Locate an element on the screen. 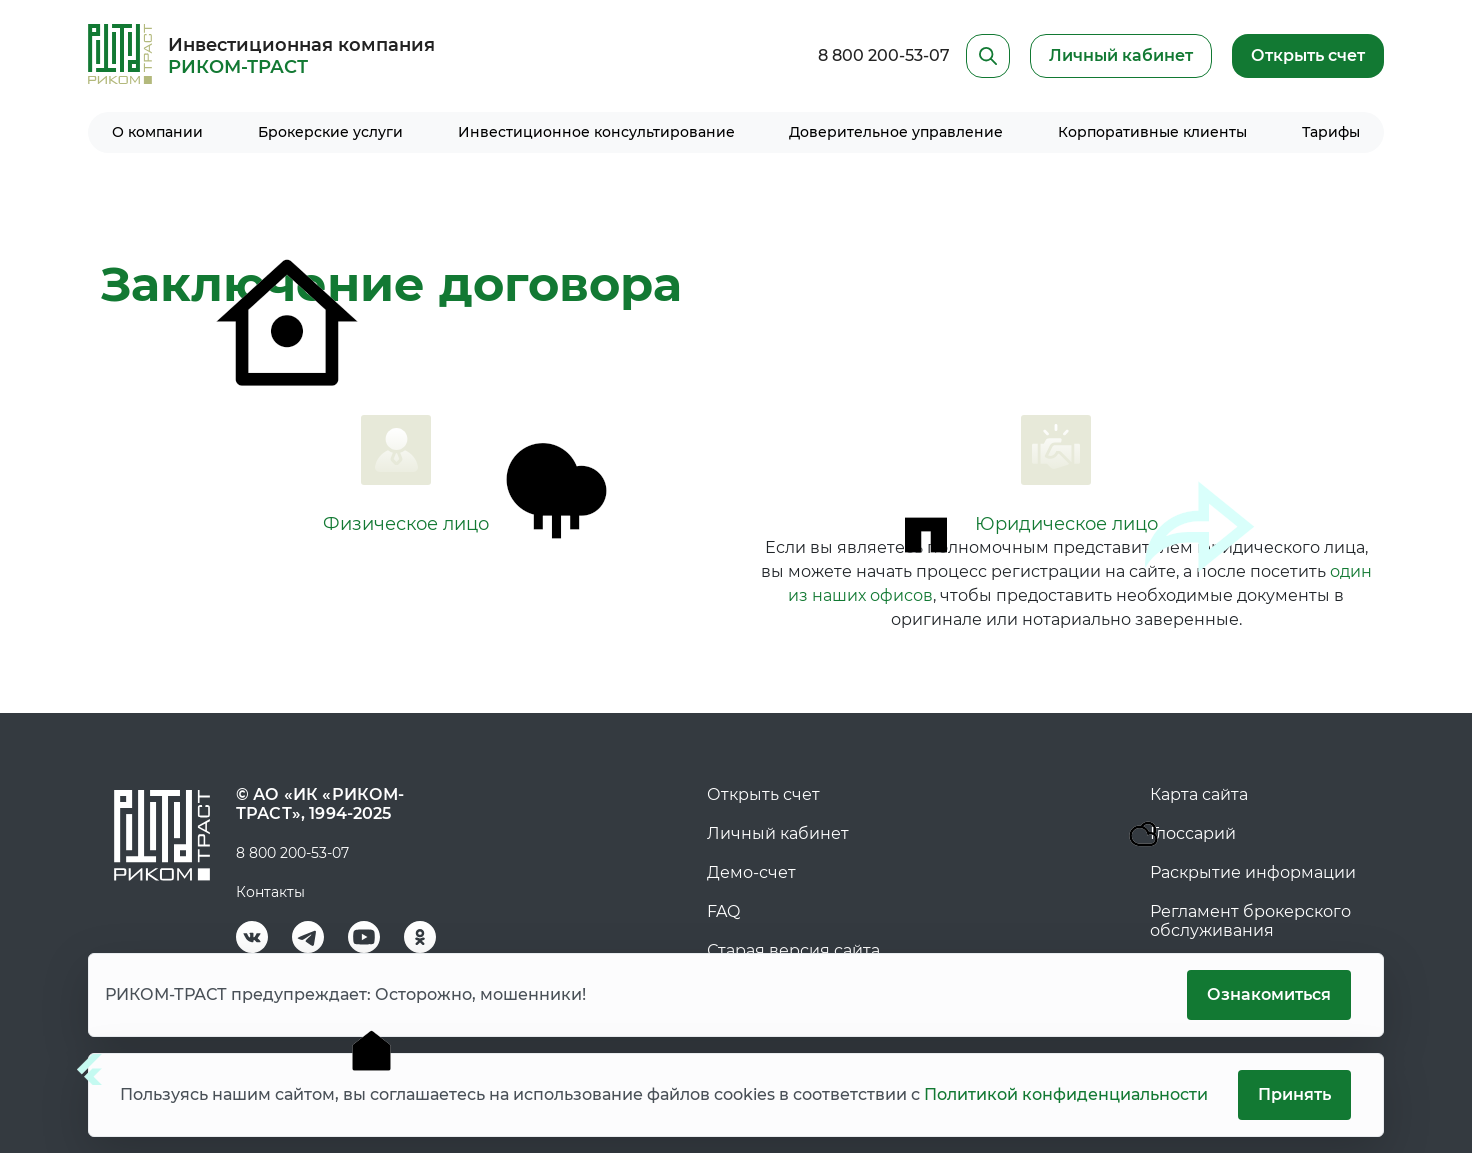 Image resolution: width=1472 pixels, height=1153 pixels. share content with others is located at coordinates (1193, 532).